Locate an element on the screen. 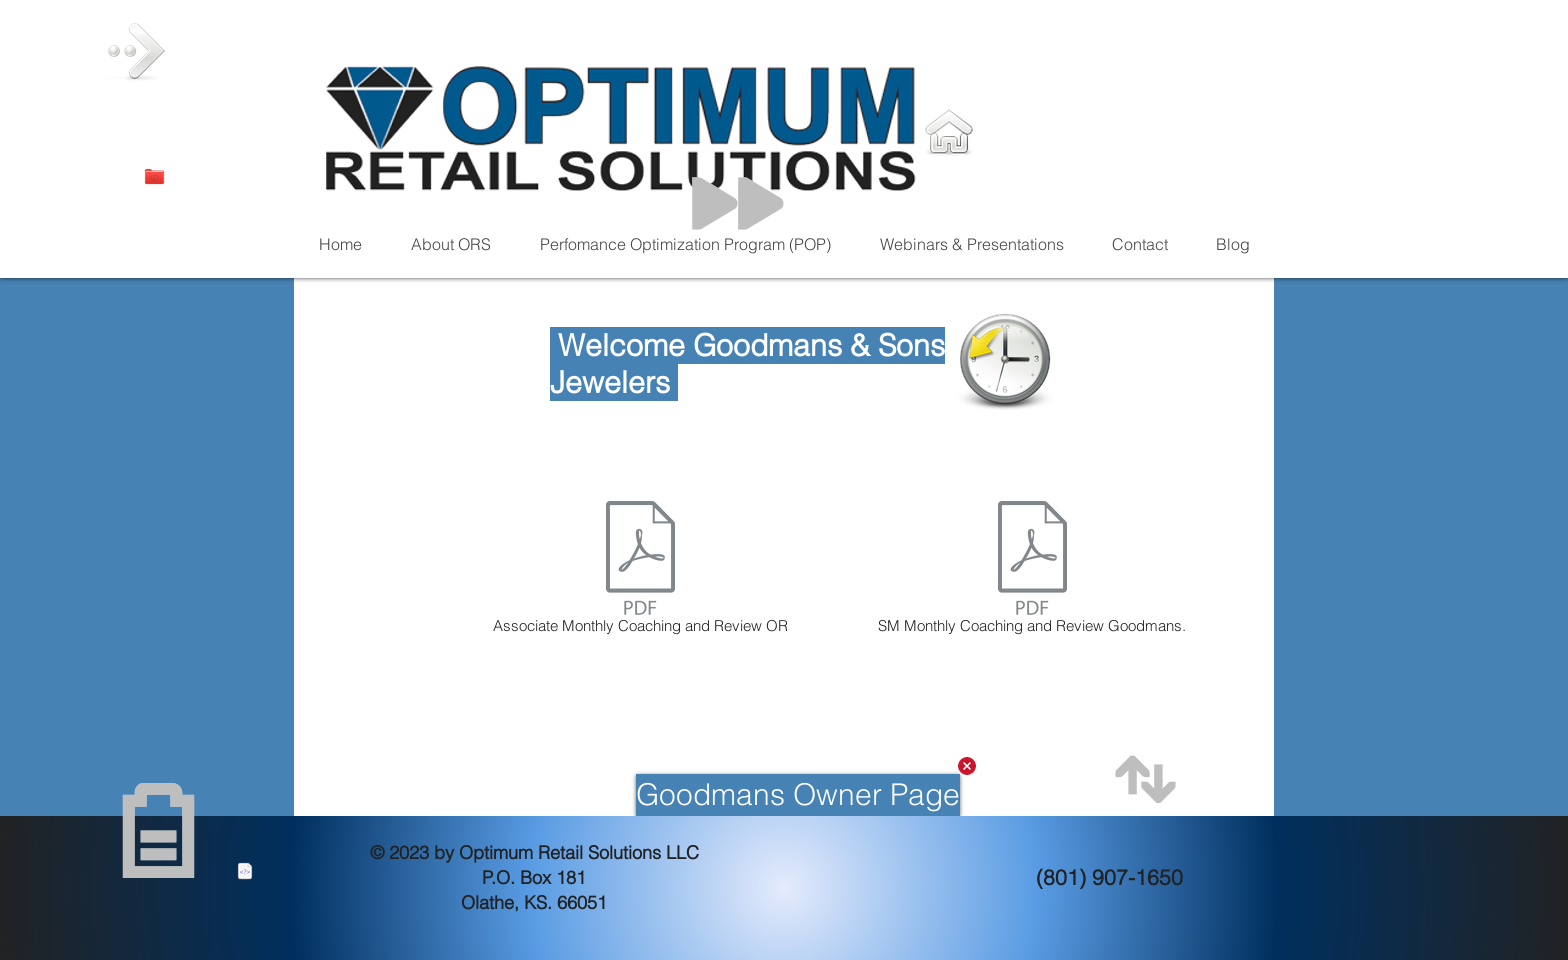 This screenshot has width=1568, height=960. cancel or close the calculator is located at coordinates (967, 766).